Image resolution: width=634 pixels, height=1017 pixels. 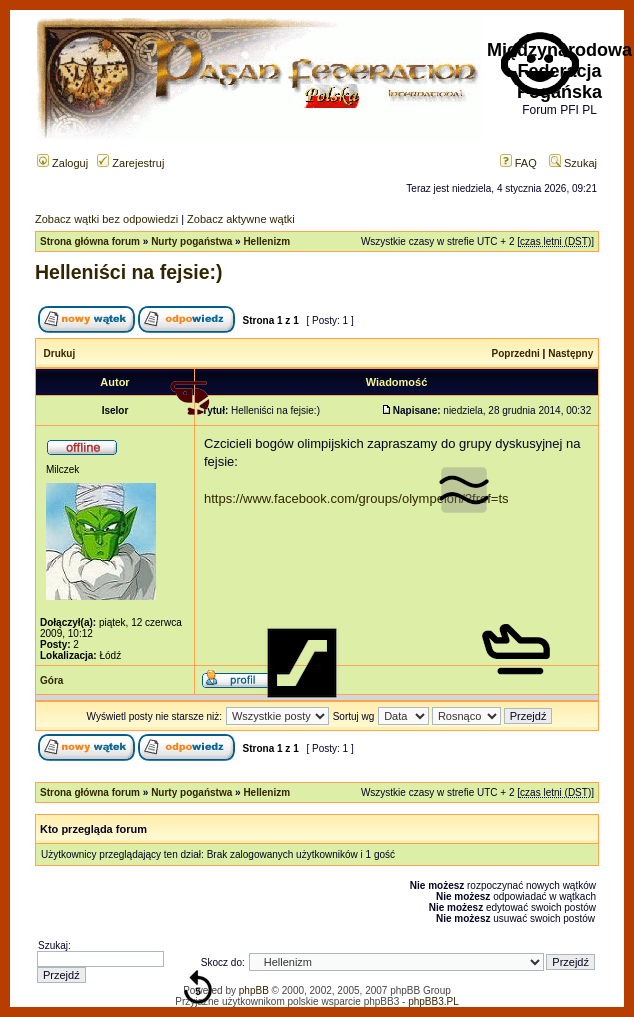 What do you see at coordinates (464, 490) in the screenshot?
I see `indicates approximate or estimated value` at bounding box center [464, 490].